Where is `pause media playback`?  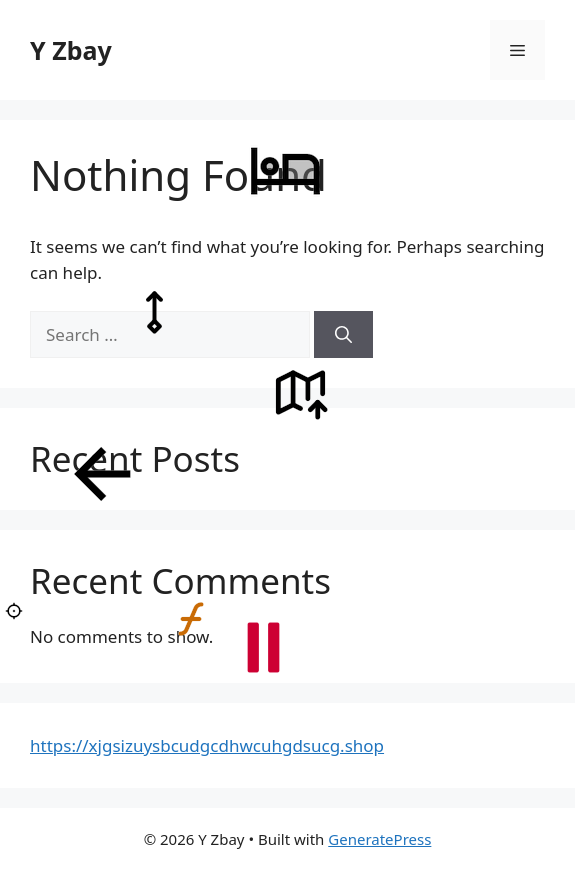 pause media playback is located at coordinates (263, 647).